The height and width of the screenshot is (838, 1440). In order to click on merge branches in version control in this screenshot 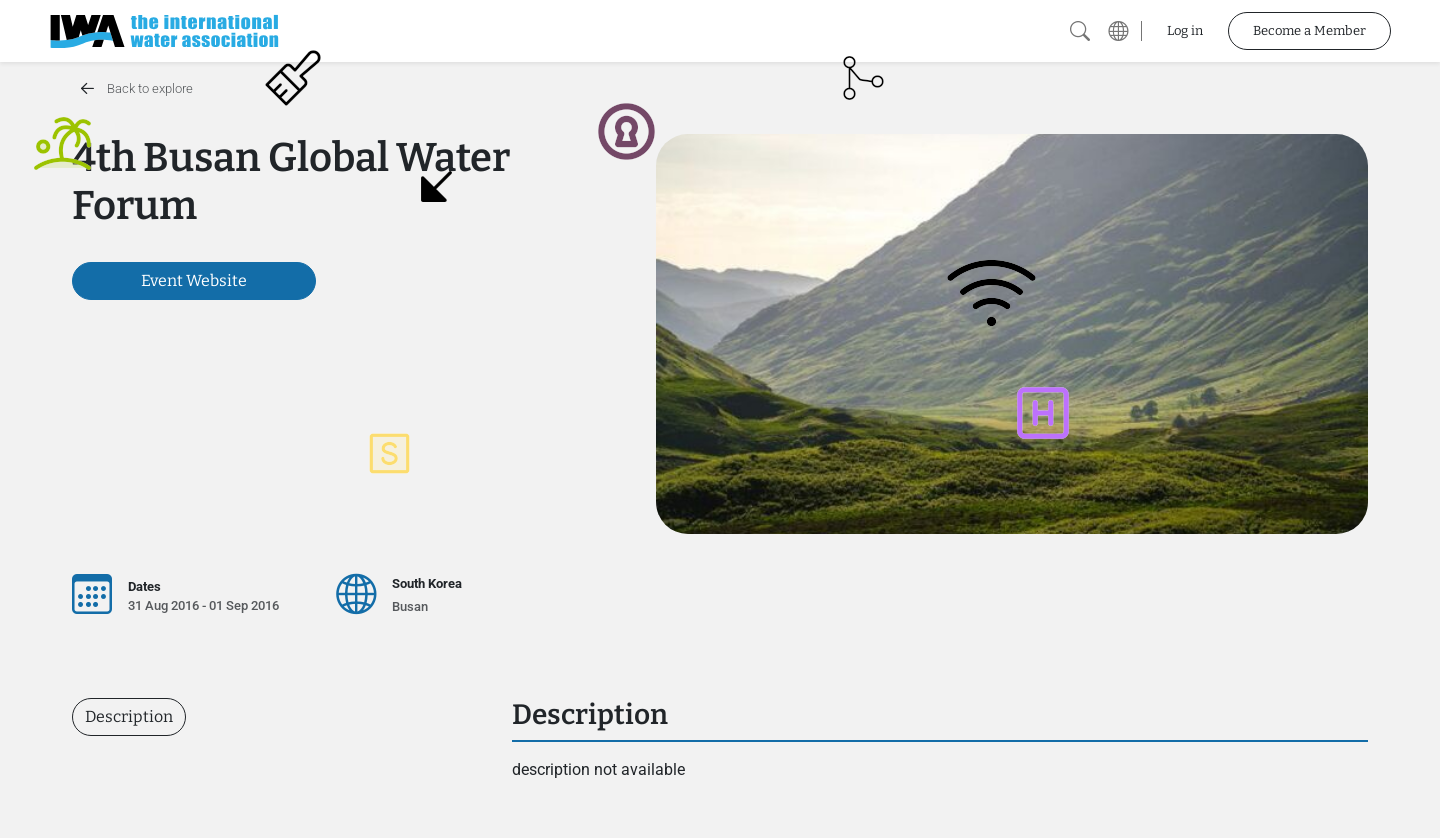, I will do `click(860, 78)`.